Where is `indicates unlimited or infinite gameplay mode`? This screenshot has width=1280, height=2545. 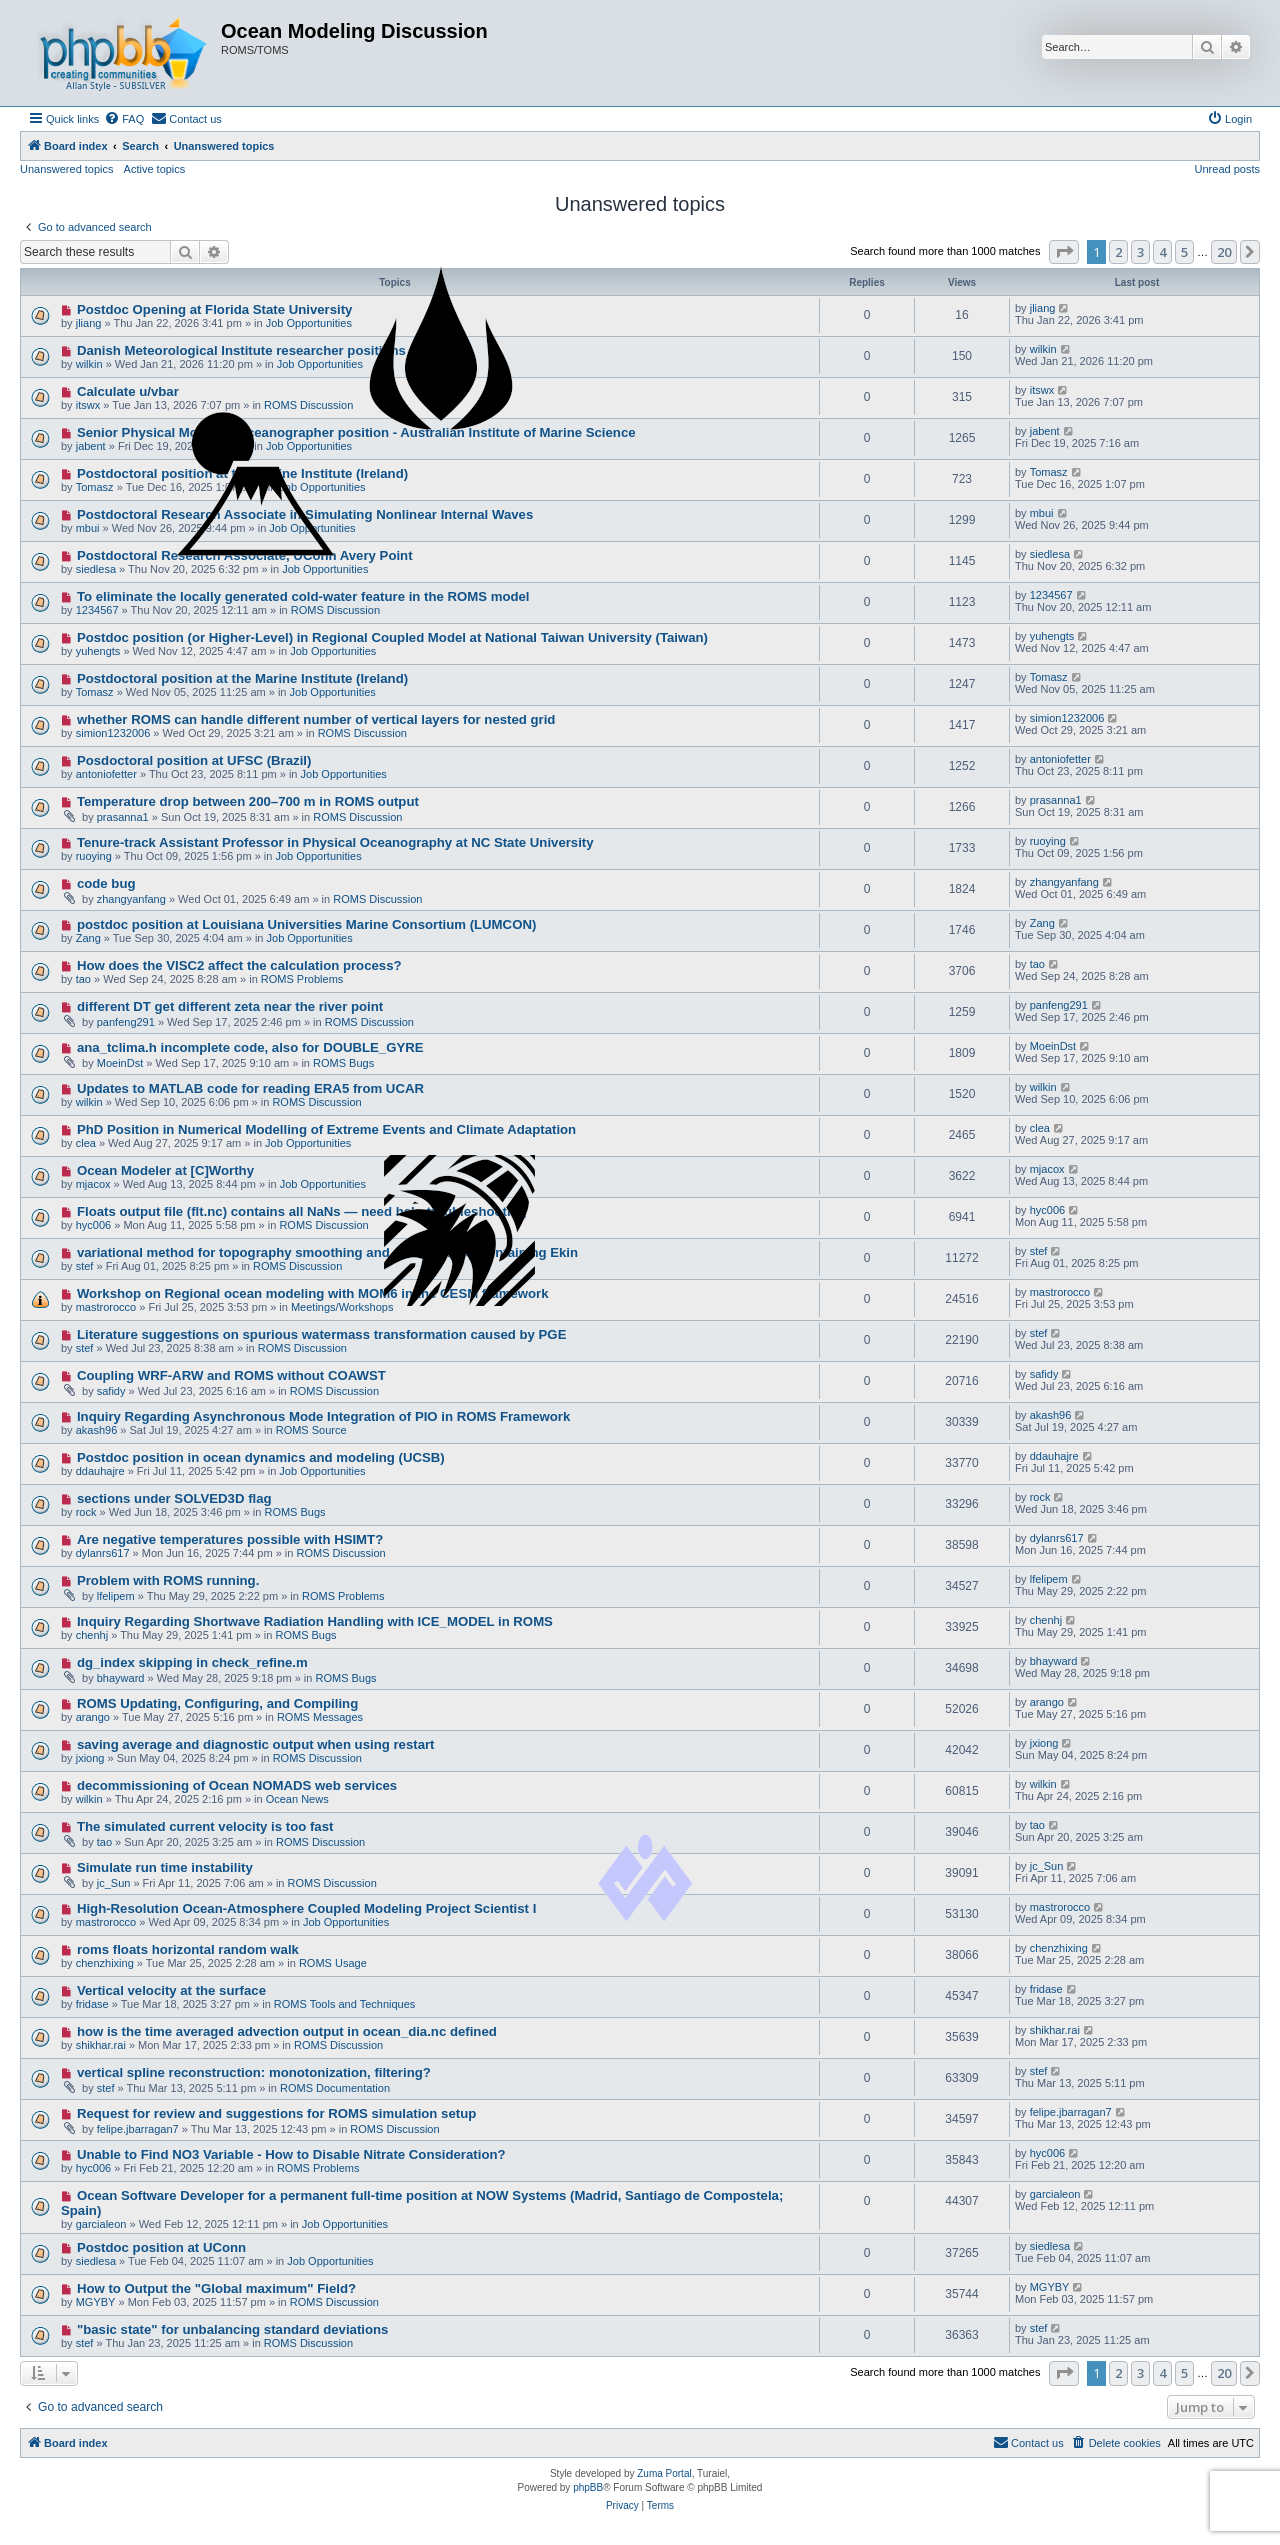
indicates unlimited or infinite gameplay mode is located at coordinates (645, 1882).